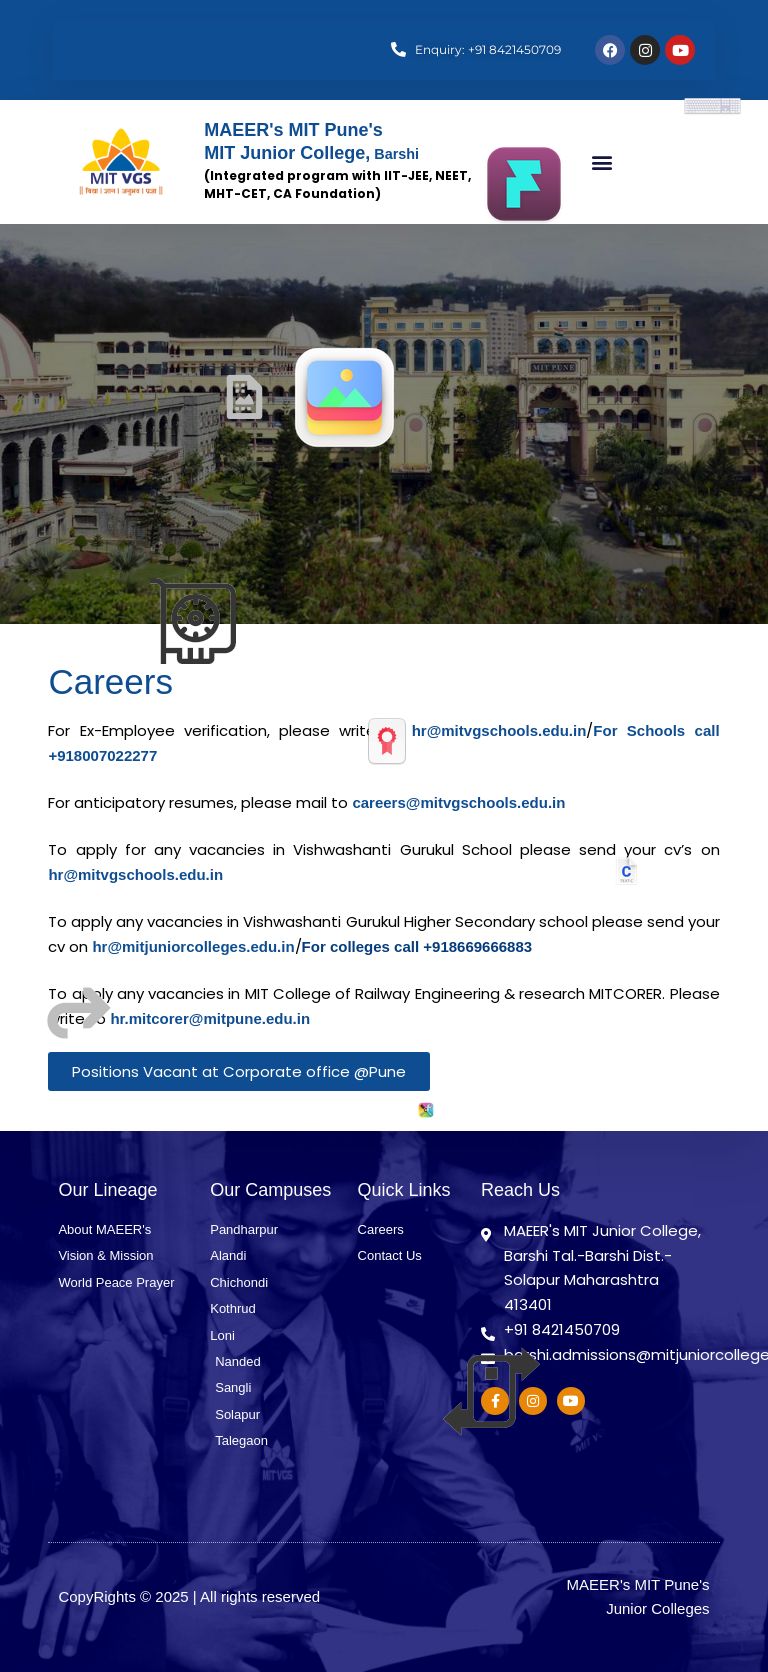  Describe the element at coordinates (712, 105) in the screenshot. I see `connect a bluetooth keyboard` at that location.